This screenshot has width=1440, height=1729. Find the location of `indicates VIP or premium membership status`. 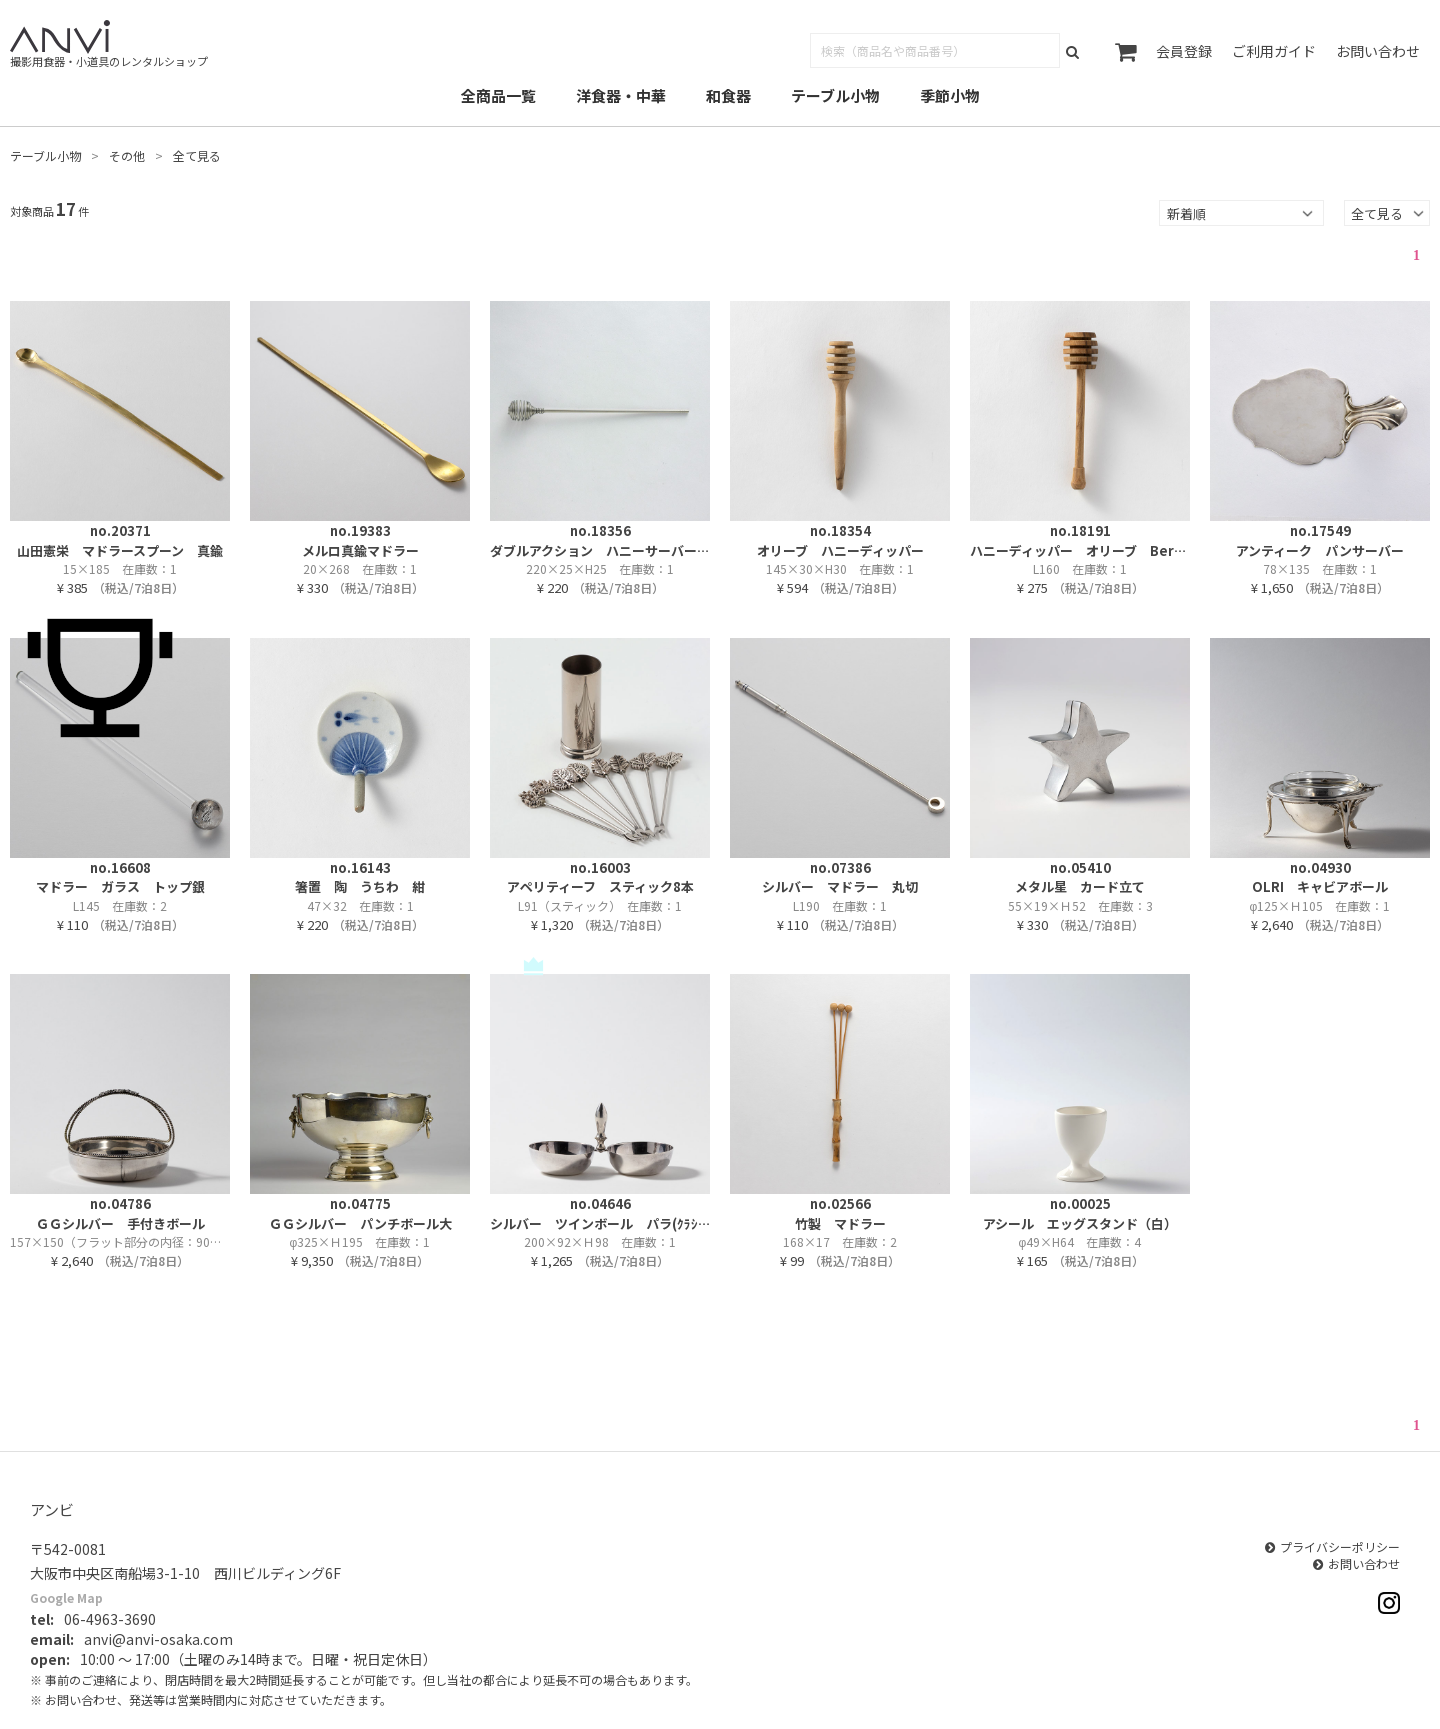

indicates VIP or premium membership status is located at coordinates (533, 966).